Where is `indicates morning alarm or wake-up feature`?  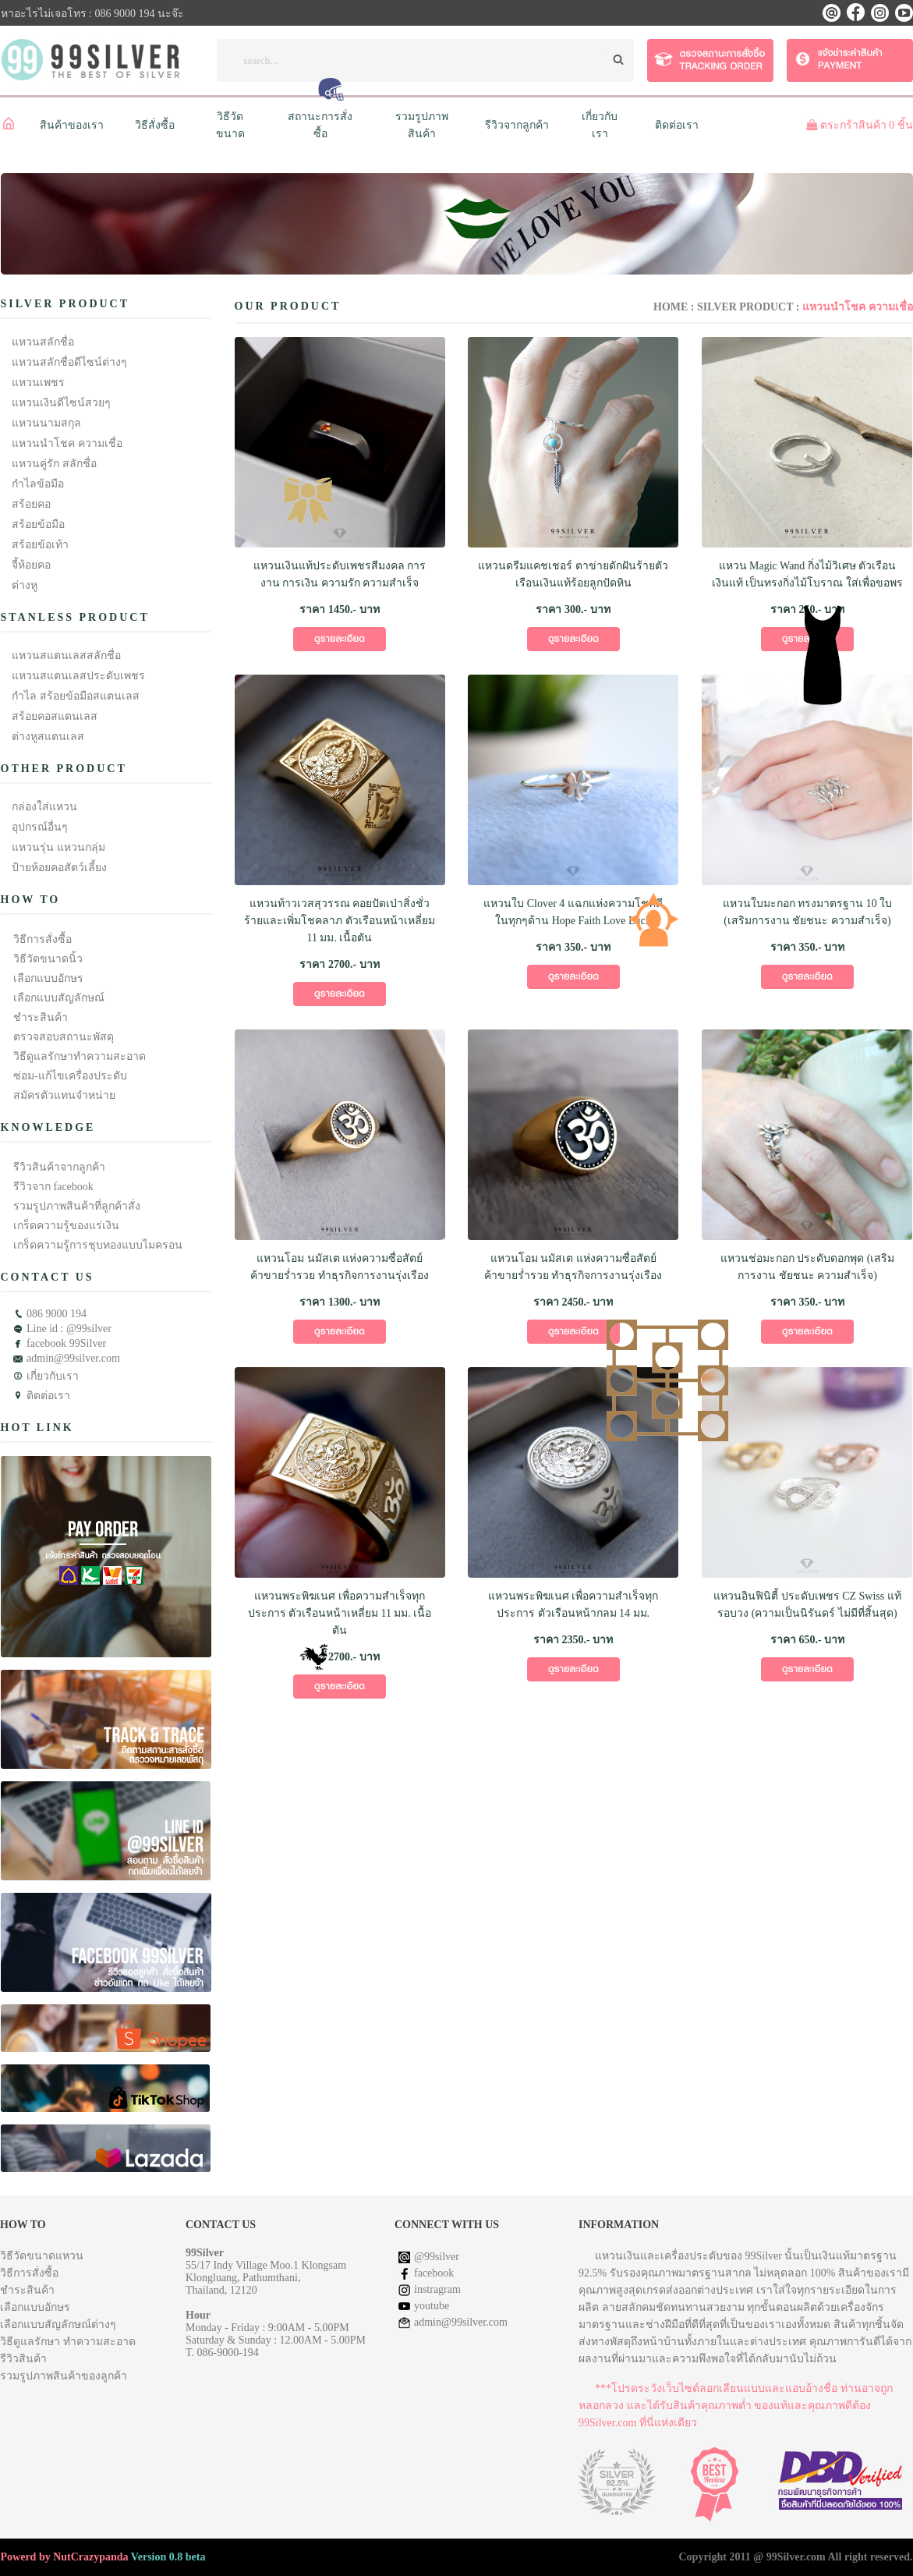 indicates morning alarm or wake-up feature is located at coordinates (315, 1657).